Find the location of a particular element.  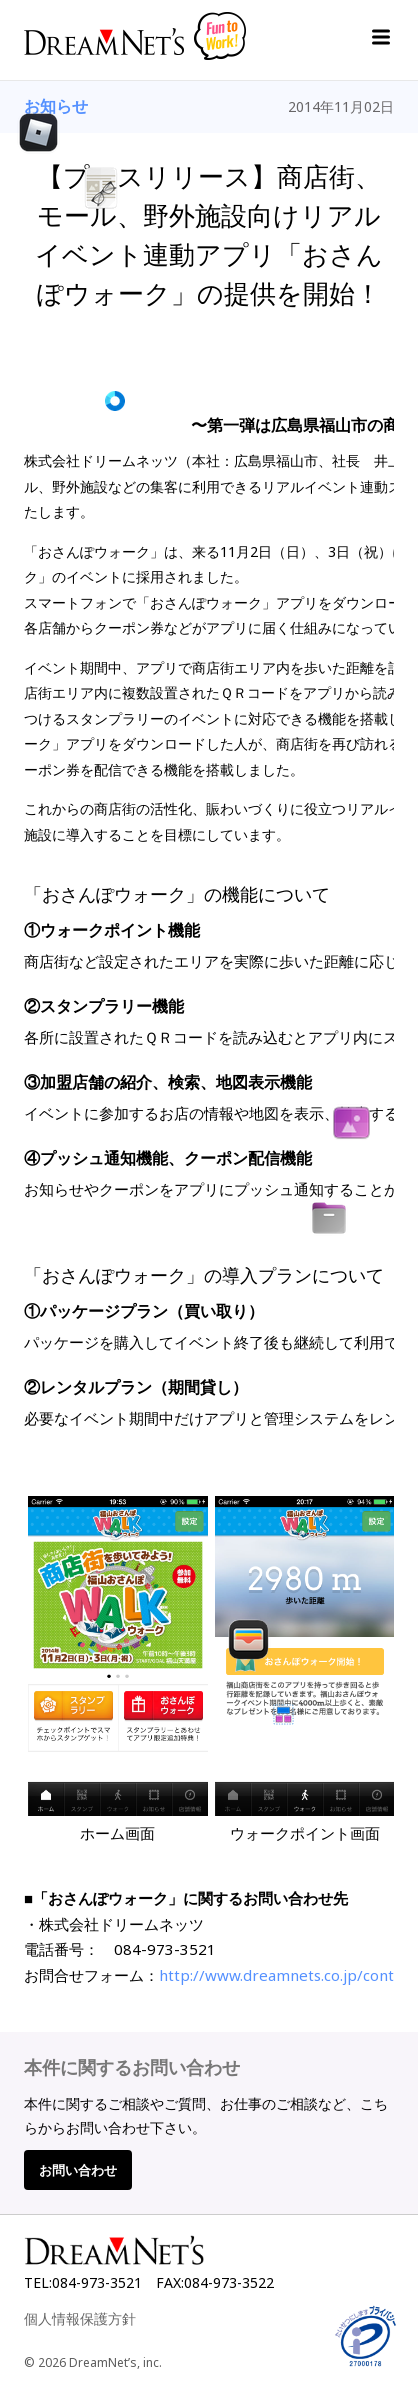

open the Roblox app is located at coordinates (38, 132).